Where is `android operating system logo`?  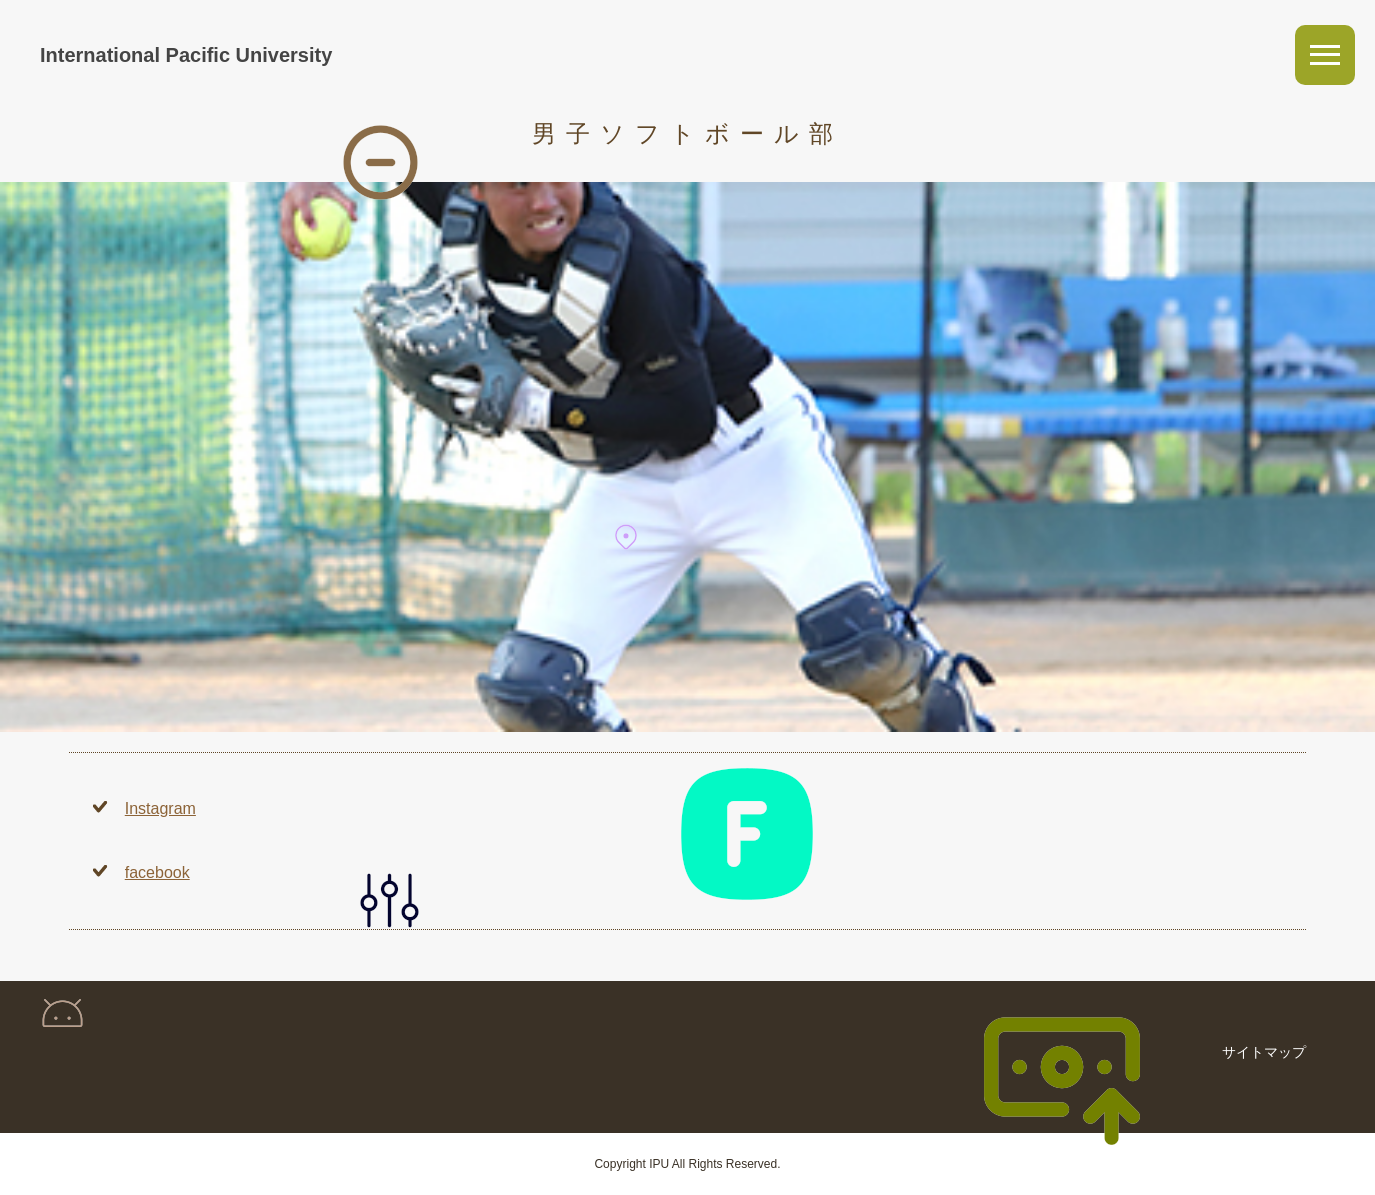 android operating system logo is located at coordinates (62, 1014).